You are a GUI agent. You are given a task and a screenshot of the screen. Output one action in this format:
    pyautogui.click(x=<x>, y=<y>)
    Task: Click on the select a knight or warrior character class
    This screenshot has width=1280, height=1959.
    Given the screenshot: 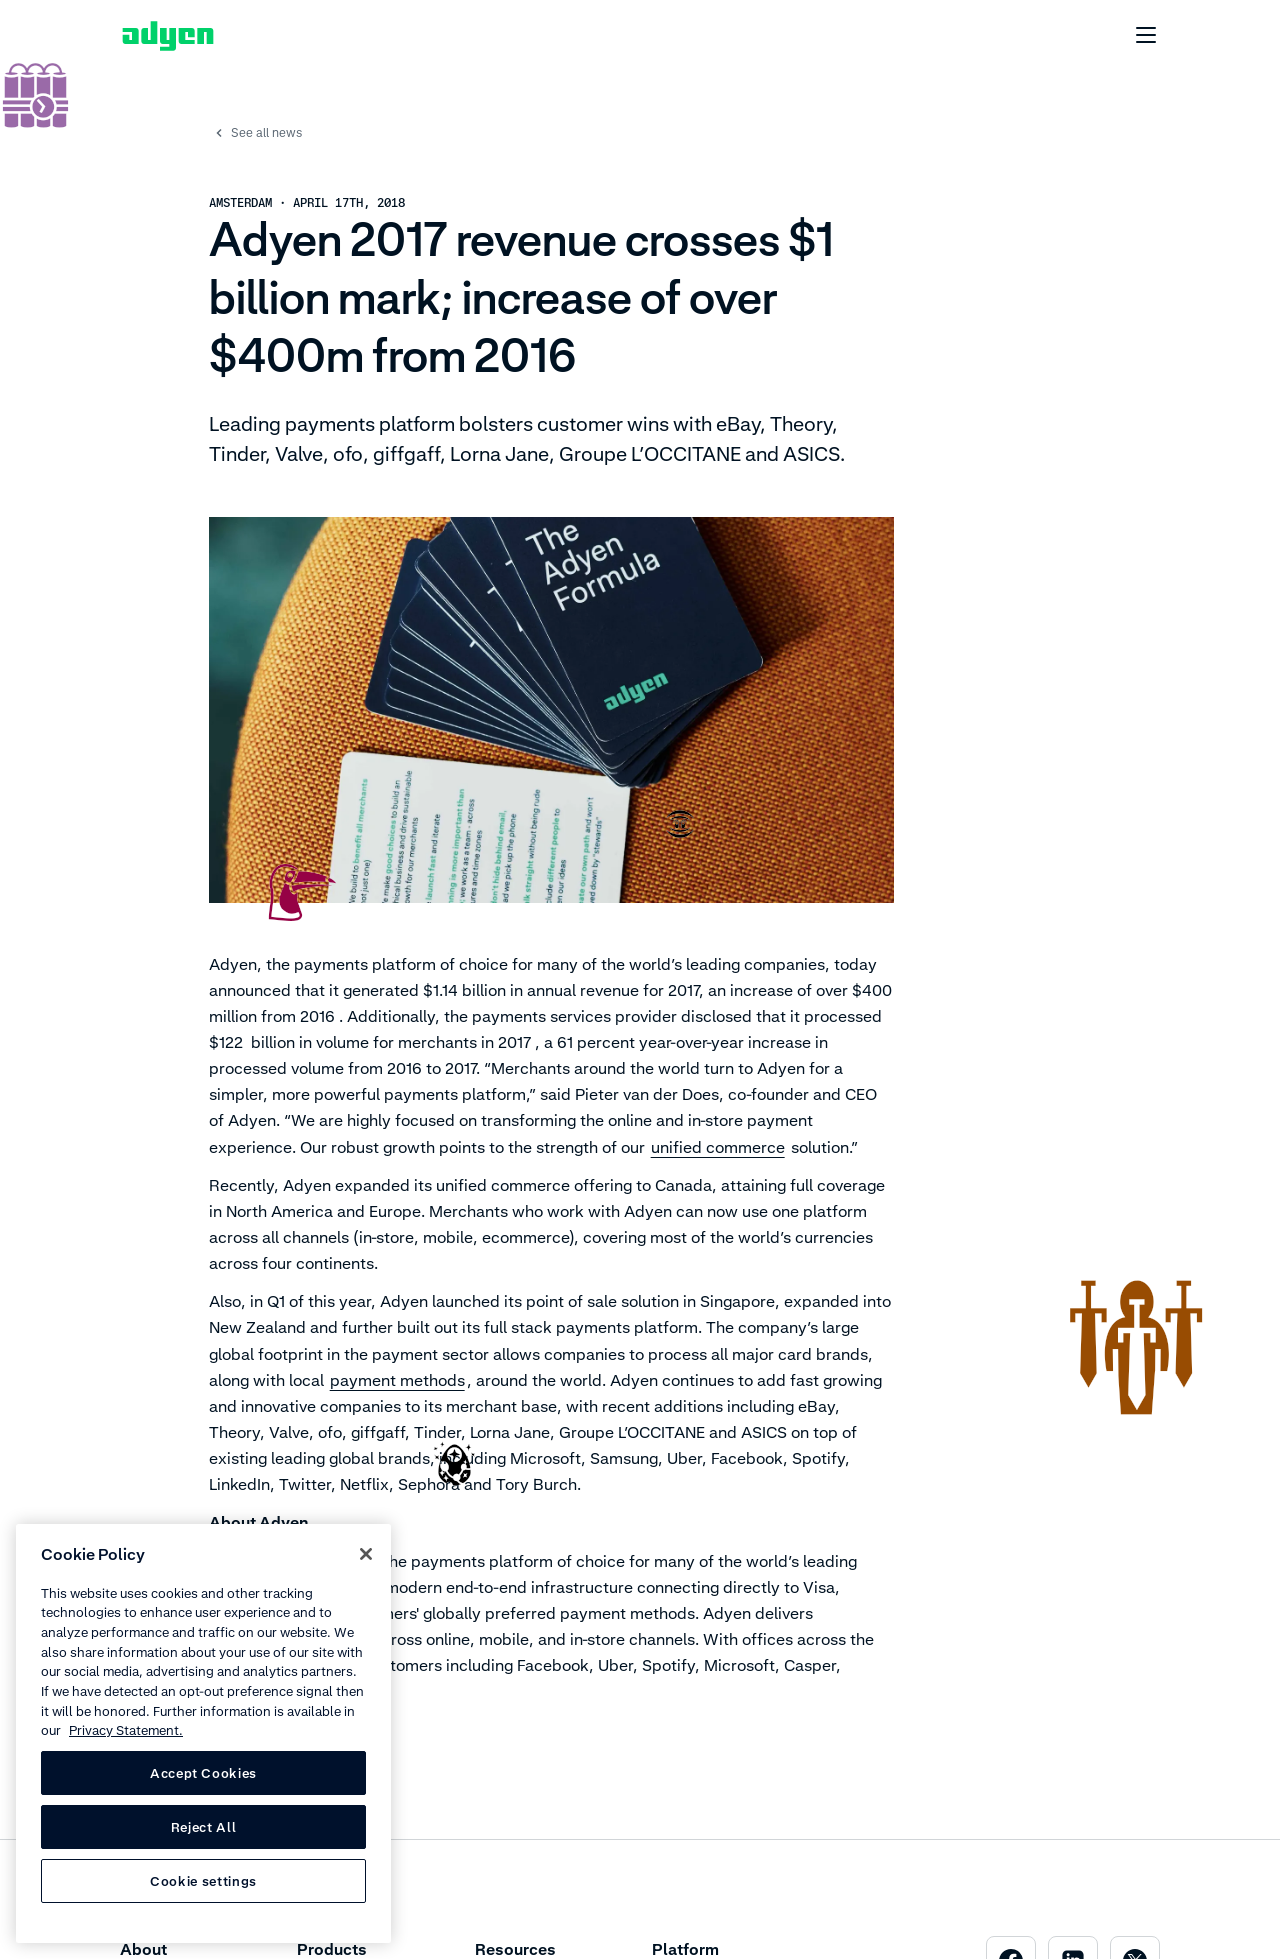 What is the action you would take?
    pyautogui.click(x=1136, y=1347)
    